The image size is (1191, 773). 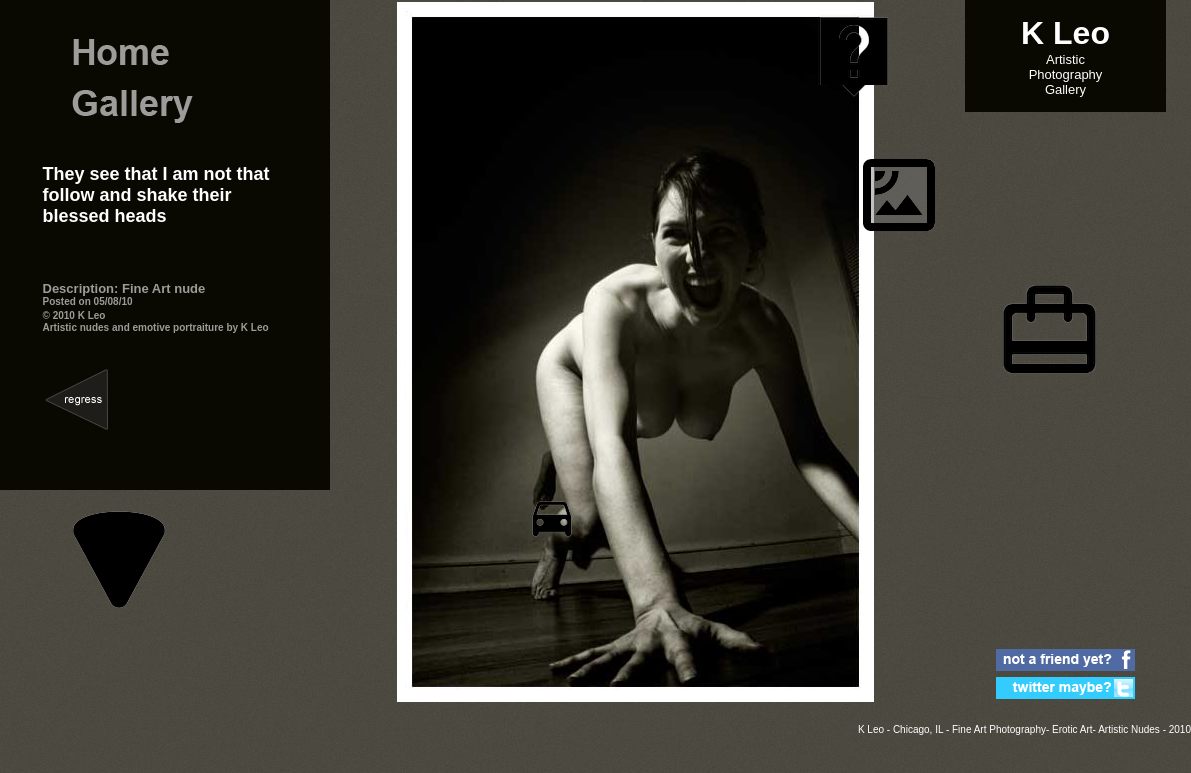 What do you see at coordinates (552, 519) in the screenshot?
I see `estimated time of arrival for your ride` at bounding box center [552, 519].